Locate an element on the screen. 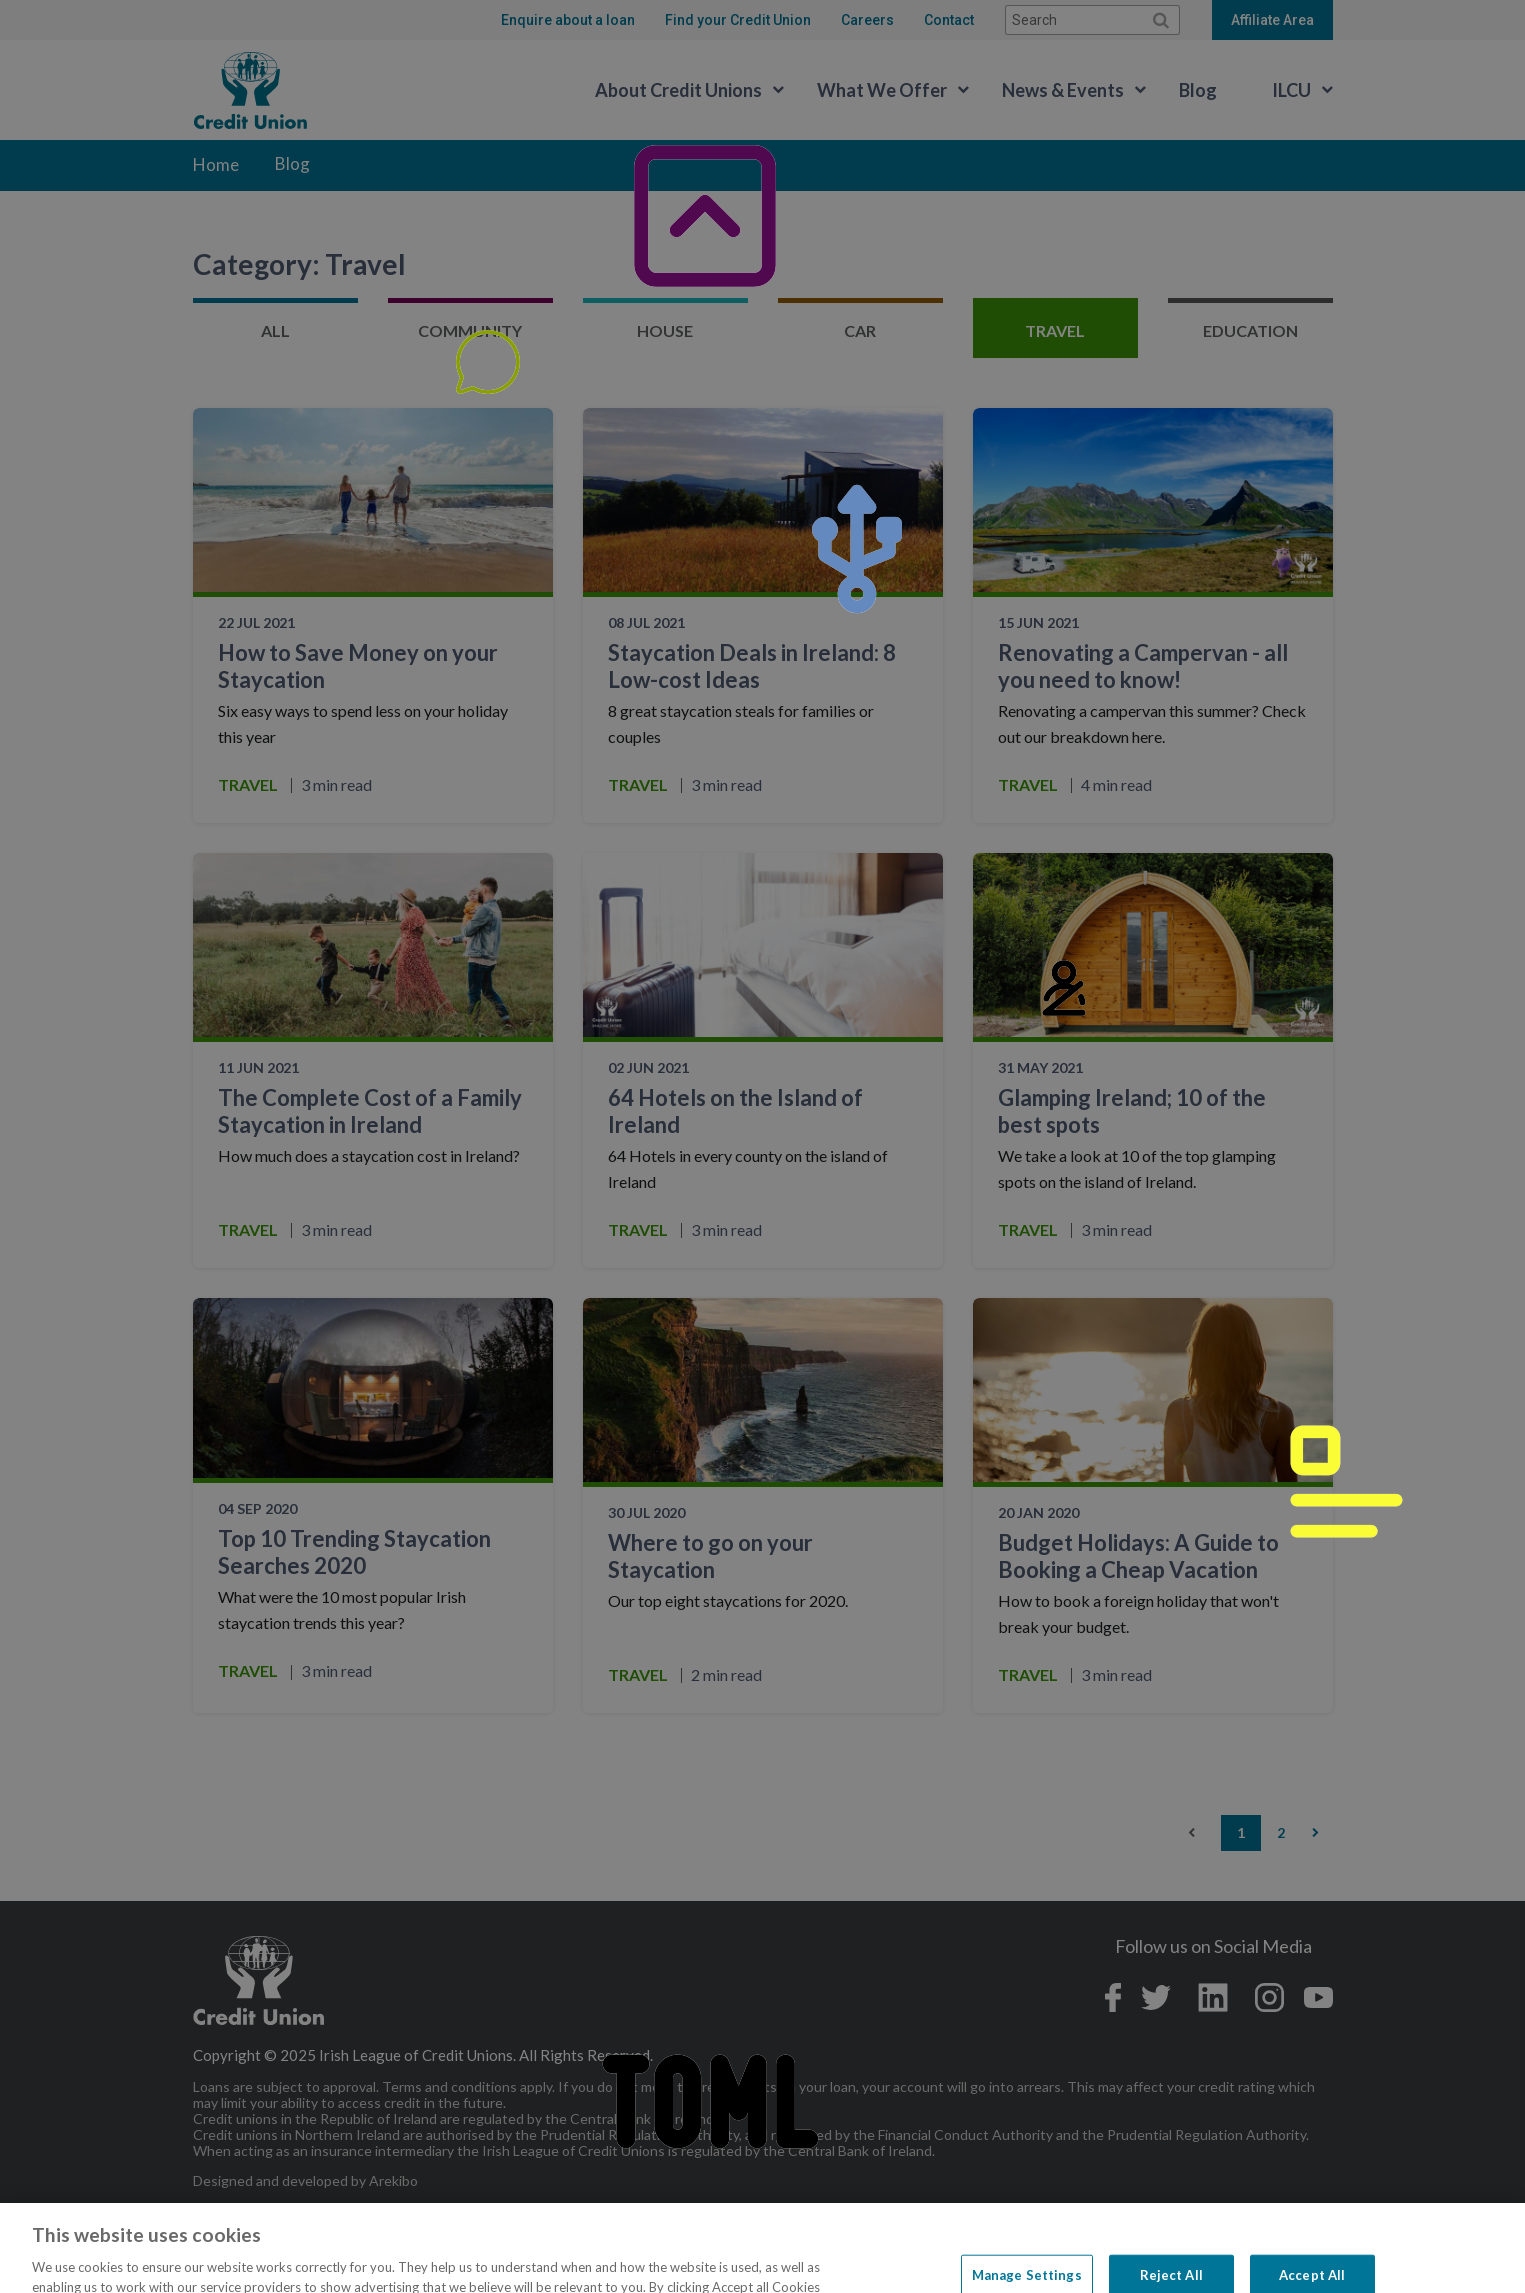 The height and width of the screenshot is (2293, 1525). fasten seatbelt reminder is located at coordinates (1064, 988).